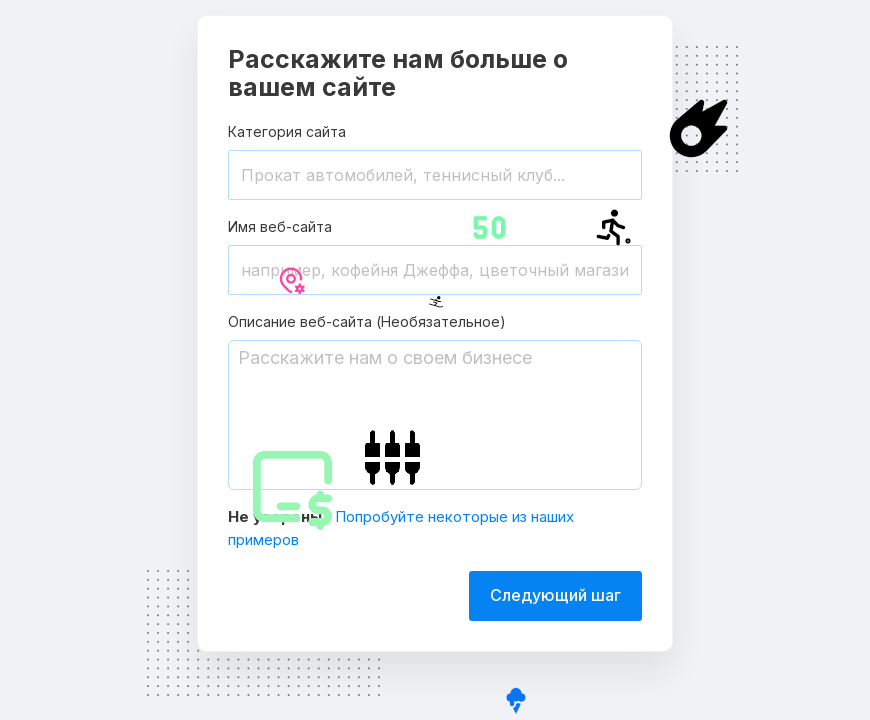 Image resolution: width=870 pixels, height=720 pixels. Describe the element at coordinates (489, 227) in the screenshot. I see `indicates a count or quantity of 50` at that location.